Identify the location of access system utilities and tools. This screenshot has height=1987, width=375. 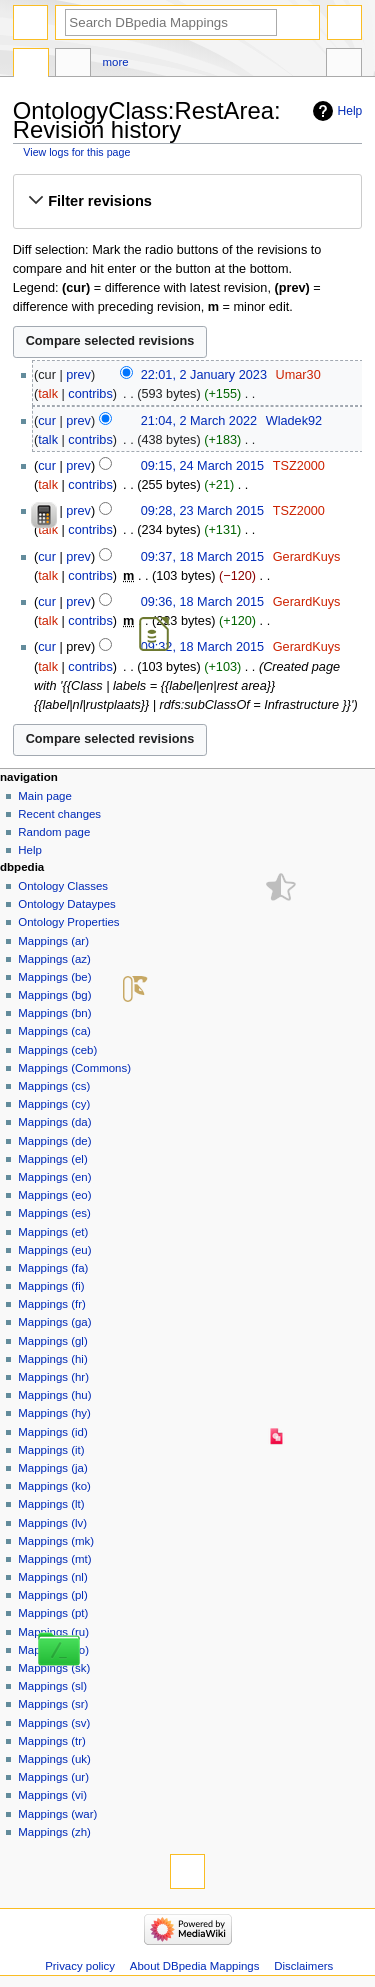
(136, 989).